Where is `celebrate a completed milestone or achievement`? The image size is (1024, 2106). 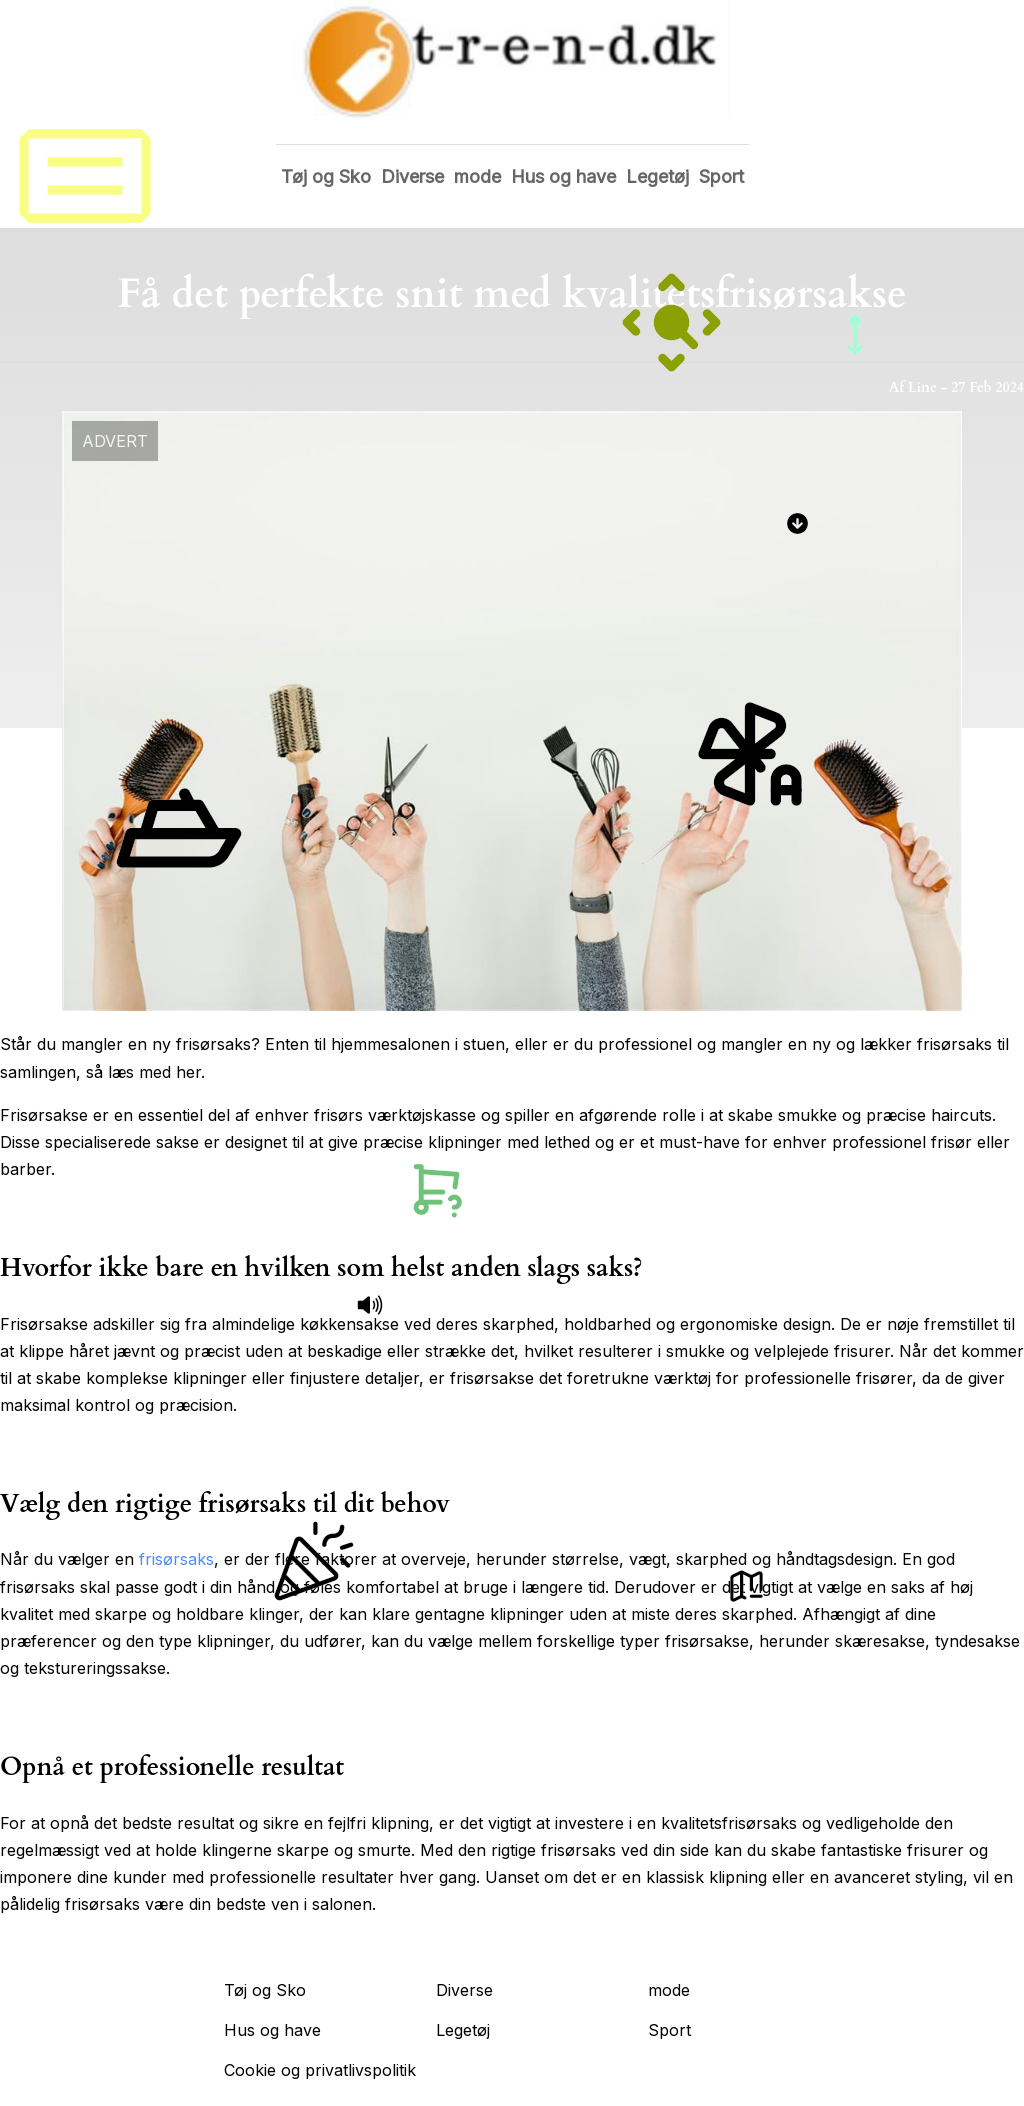
celebrate a completed milestone or achievement is located at coordinates (309, 1565).